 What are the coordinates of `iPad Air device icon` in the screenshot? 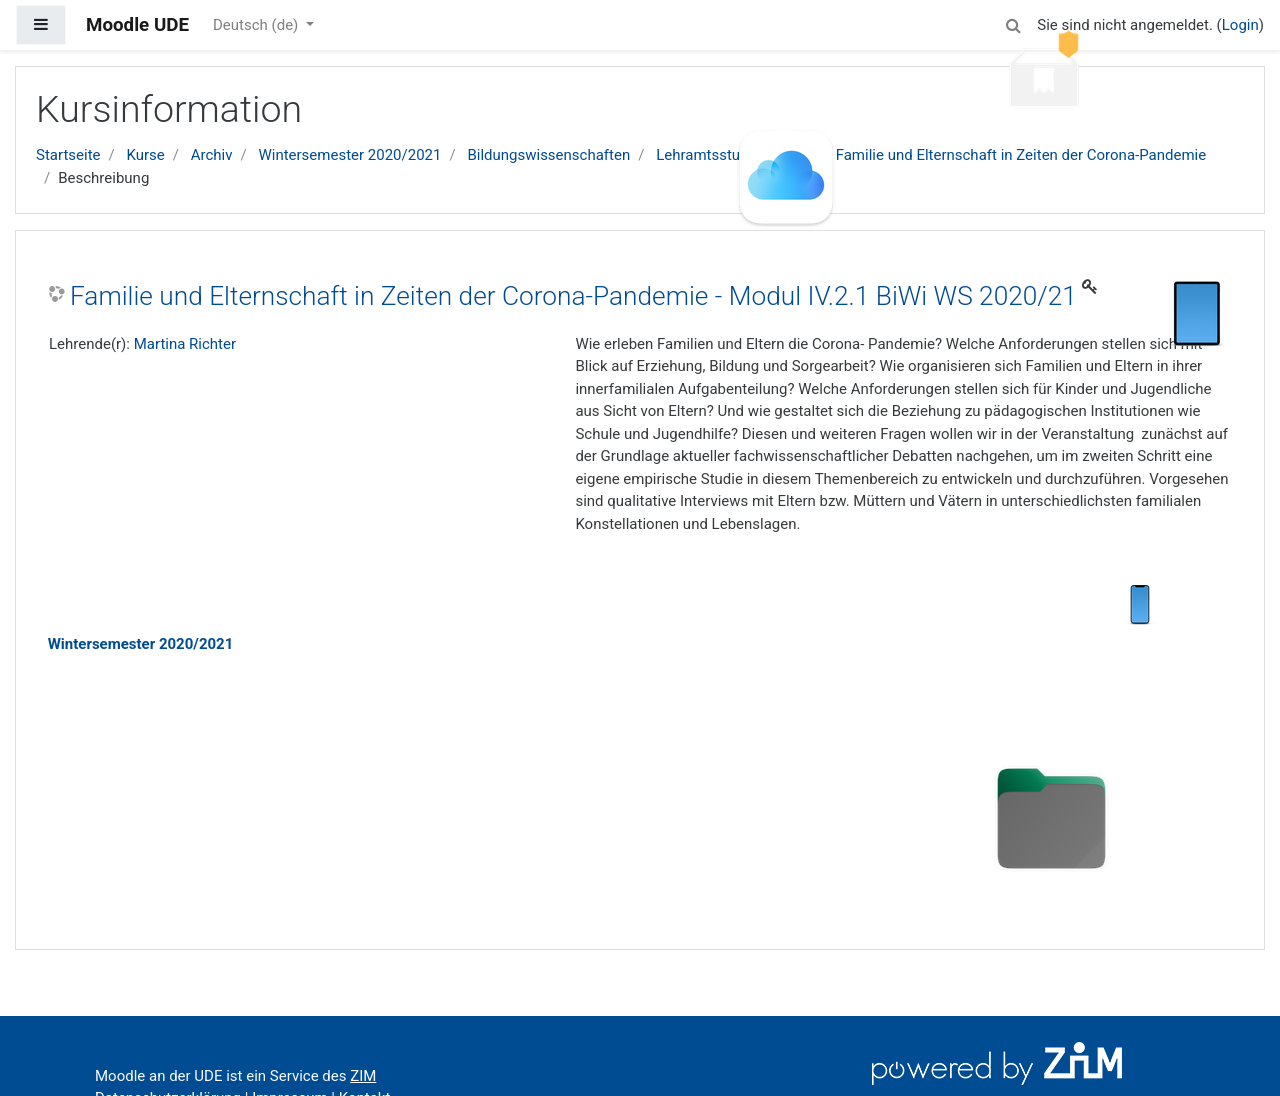 It's located at (1197, 314).